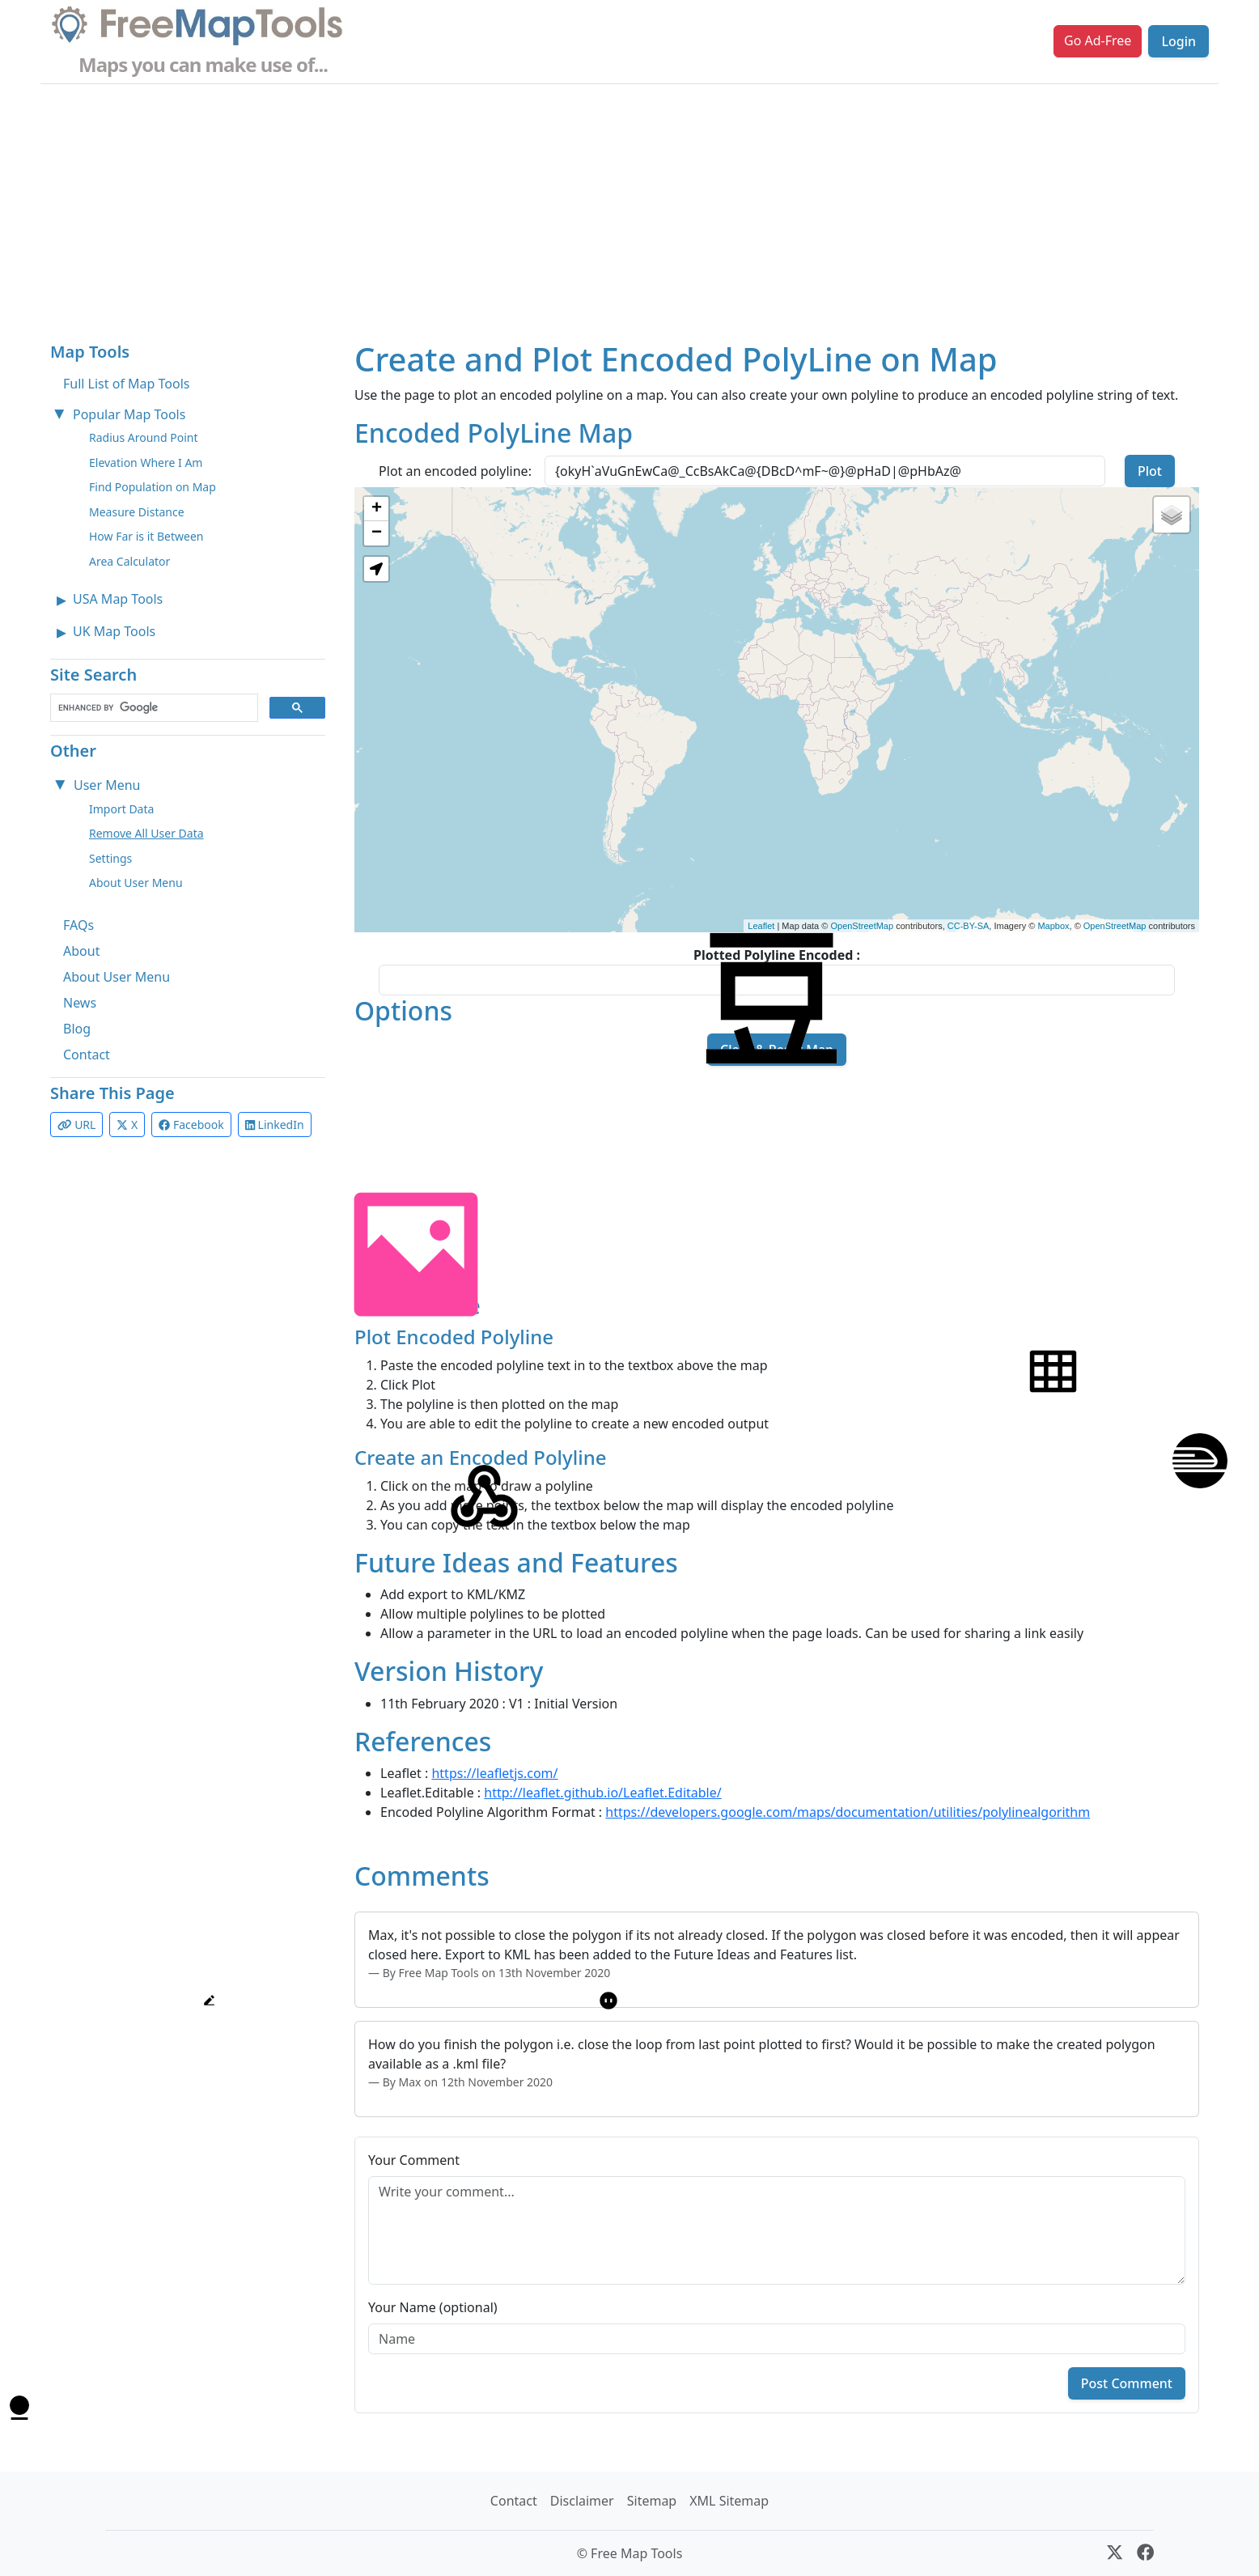 This screenshot has width=1259, height=2576. I want to click on view your profile, so click(19, 2408).